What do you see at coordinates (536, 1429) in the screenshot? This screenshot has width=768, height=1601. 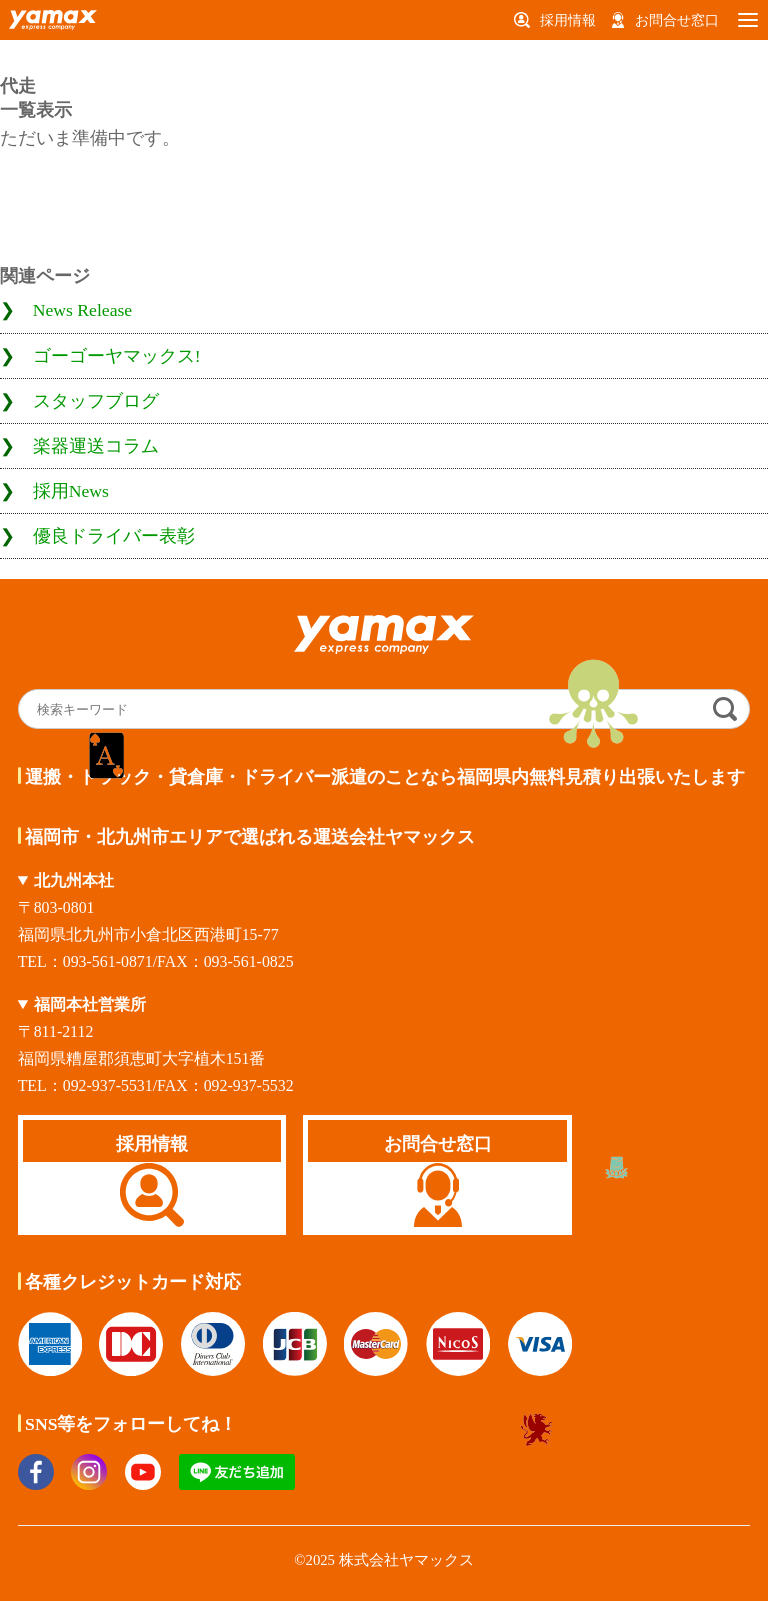 I see `fantasy game faction or guild emblem` at bounding box center [536, 1429].